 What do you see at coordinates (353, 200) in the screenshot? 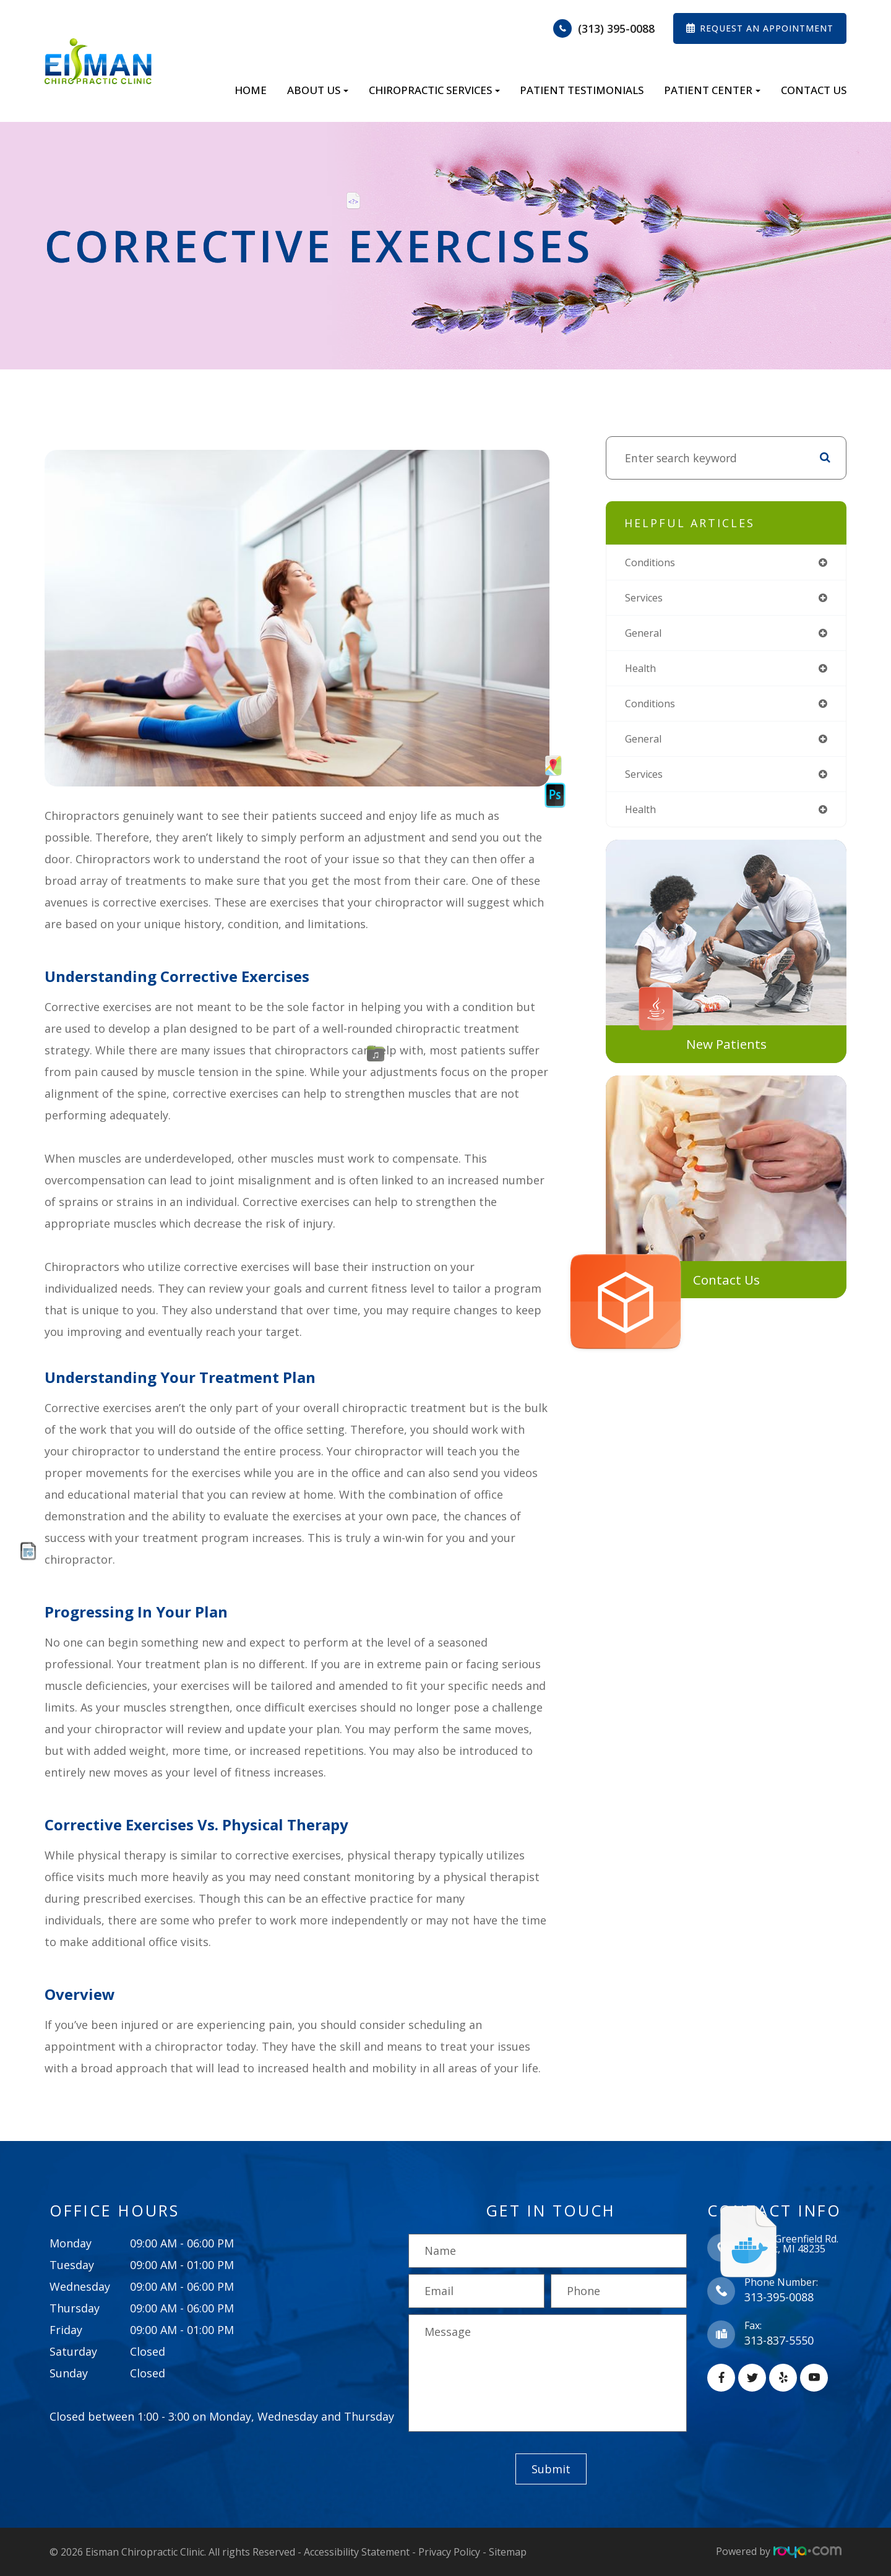
I see `a PHP source code file` at bounding box center [353, 200].